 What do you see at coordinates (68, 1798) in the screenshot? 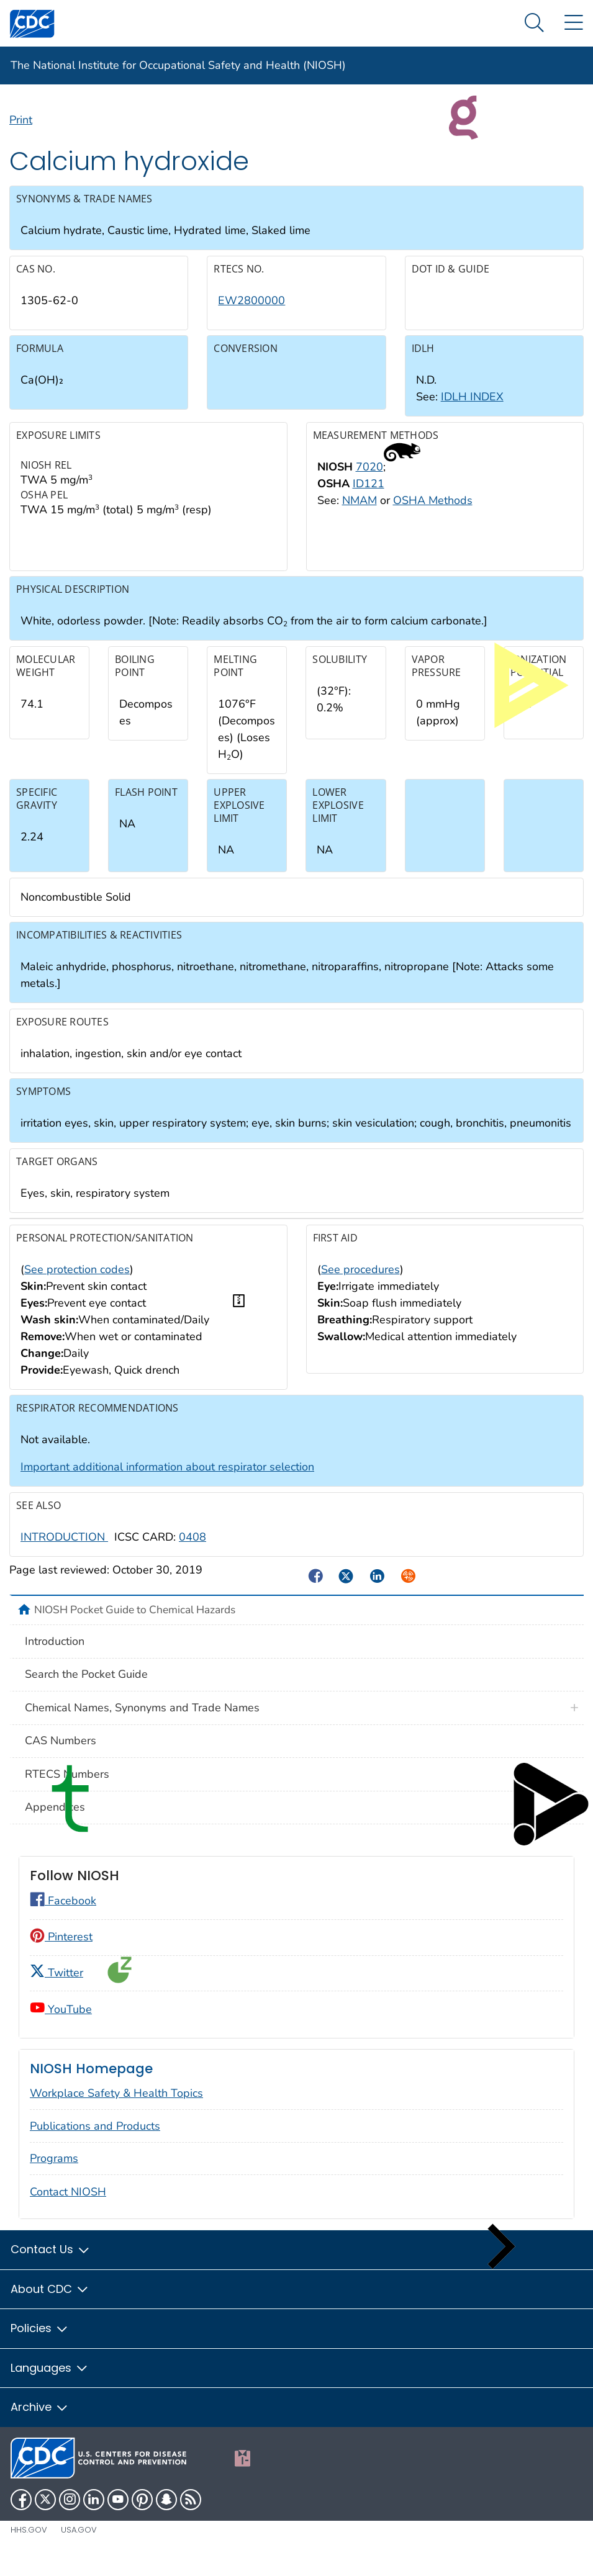
I see `open tumblr app` at bounding box center [68, 1798].